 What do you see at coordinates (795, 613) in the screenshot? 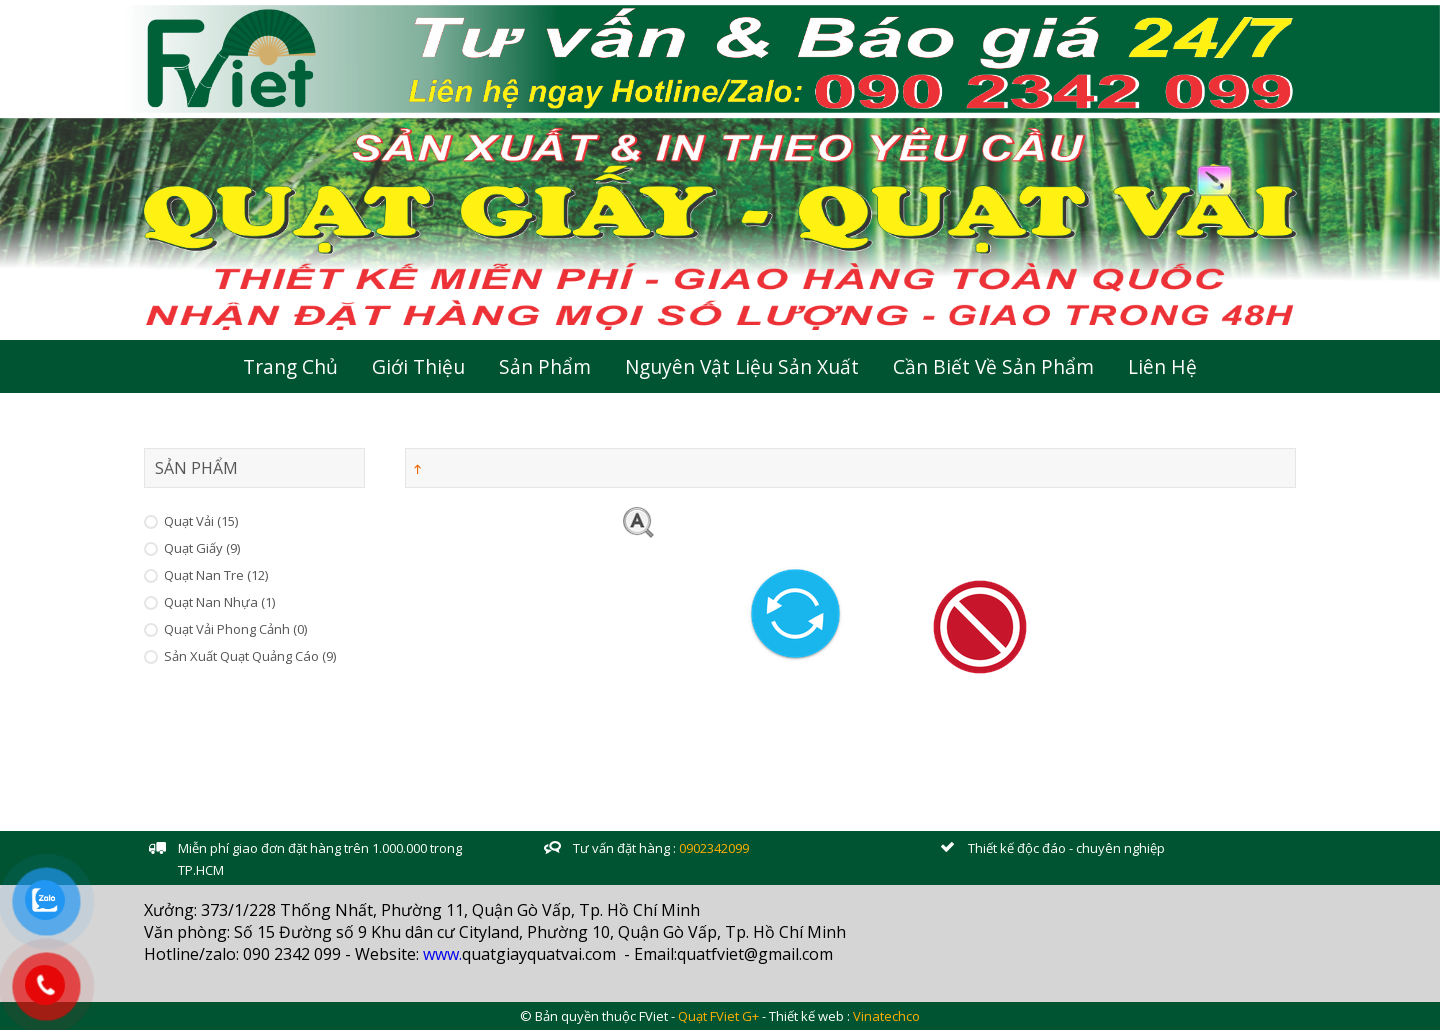
I see `indicates file sync in progress` at bounding box center [795, 613].